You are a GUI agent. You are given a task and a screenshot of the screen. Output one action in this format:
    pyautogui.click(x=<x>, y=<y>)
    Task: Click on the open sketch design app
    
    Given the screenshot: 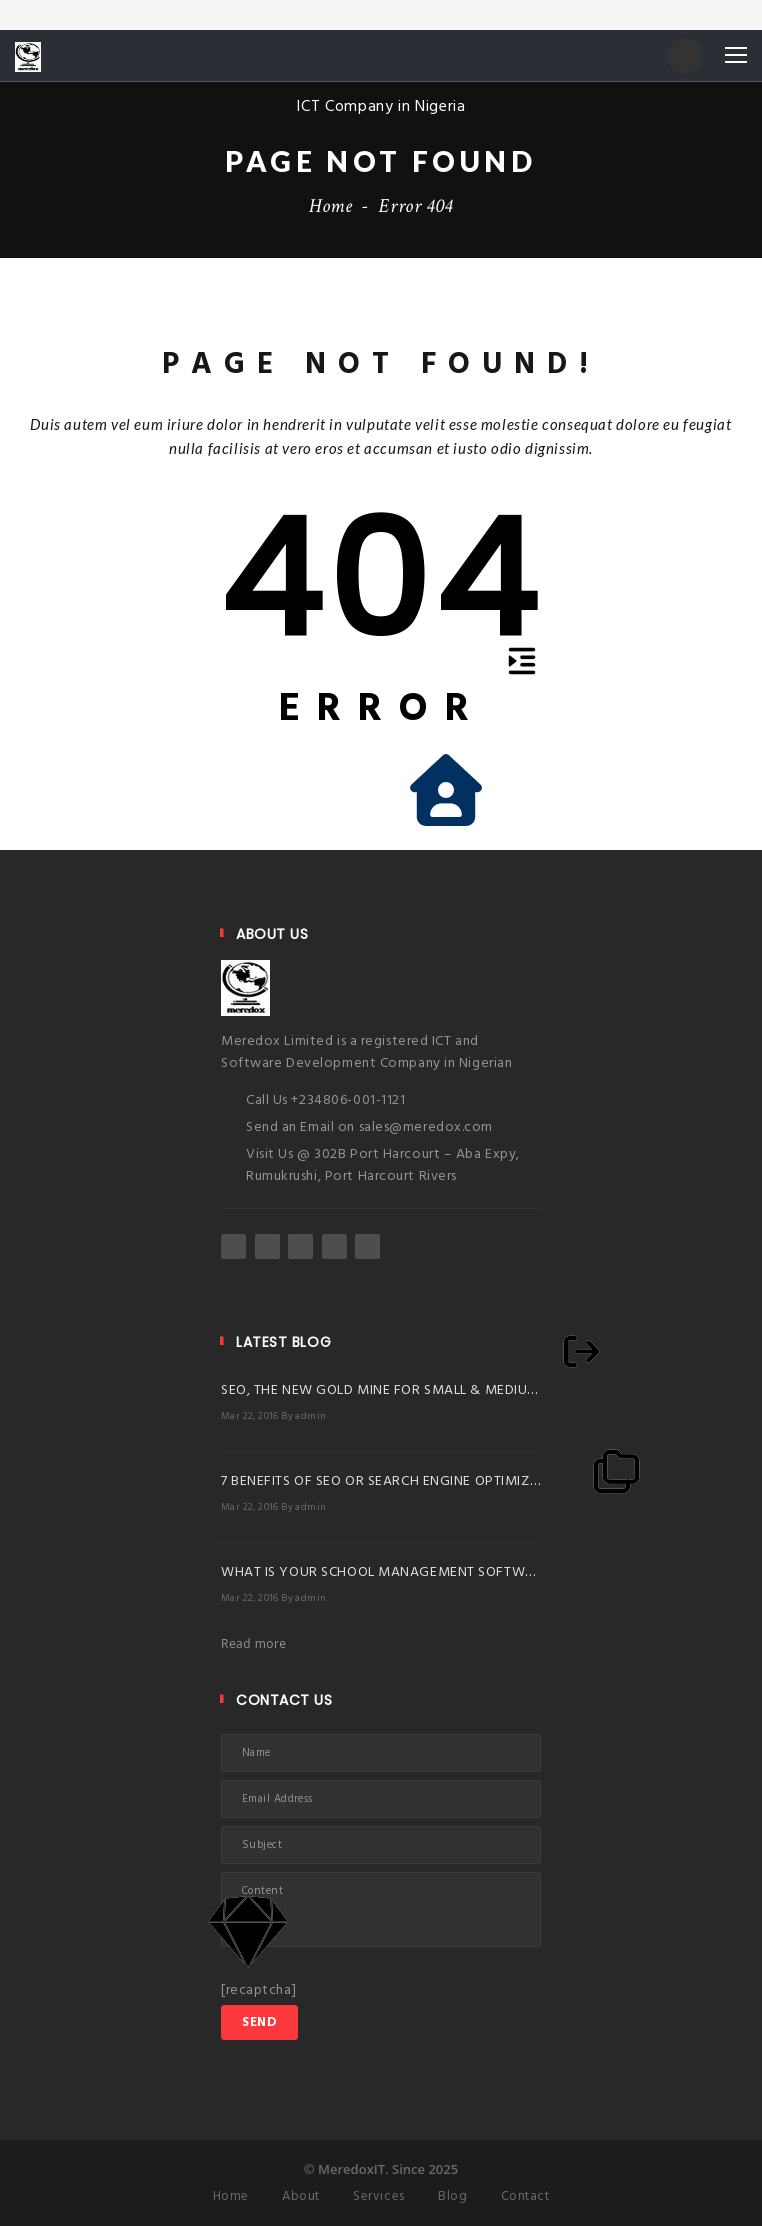 What is the action you would take?
    pyautogui.click(x=248, y=1932)
    